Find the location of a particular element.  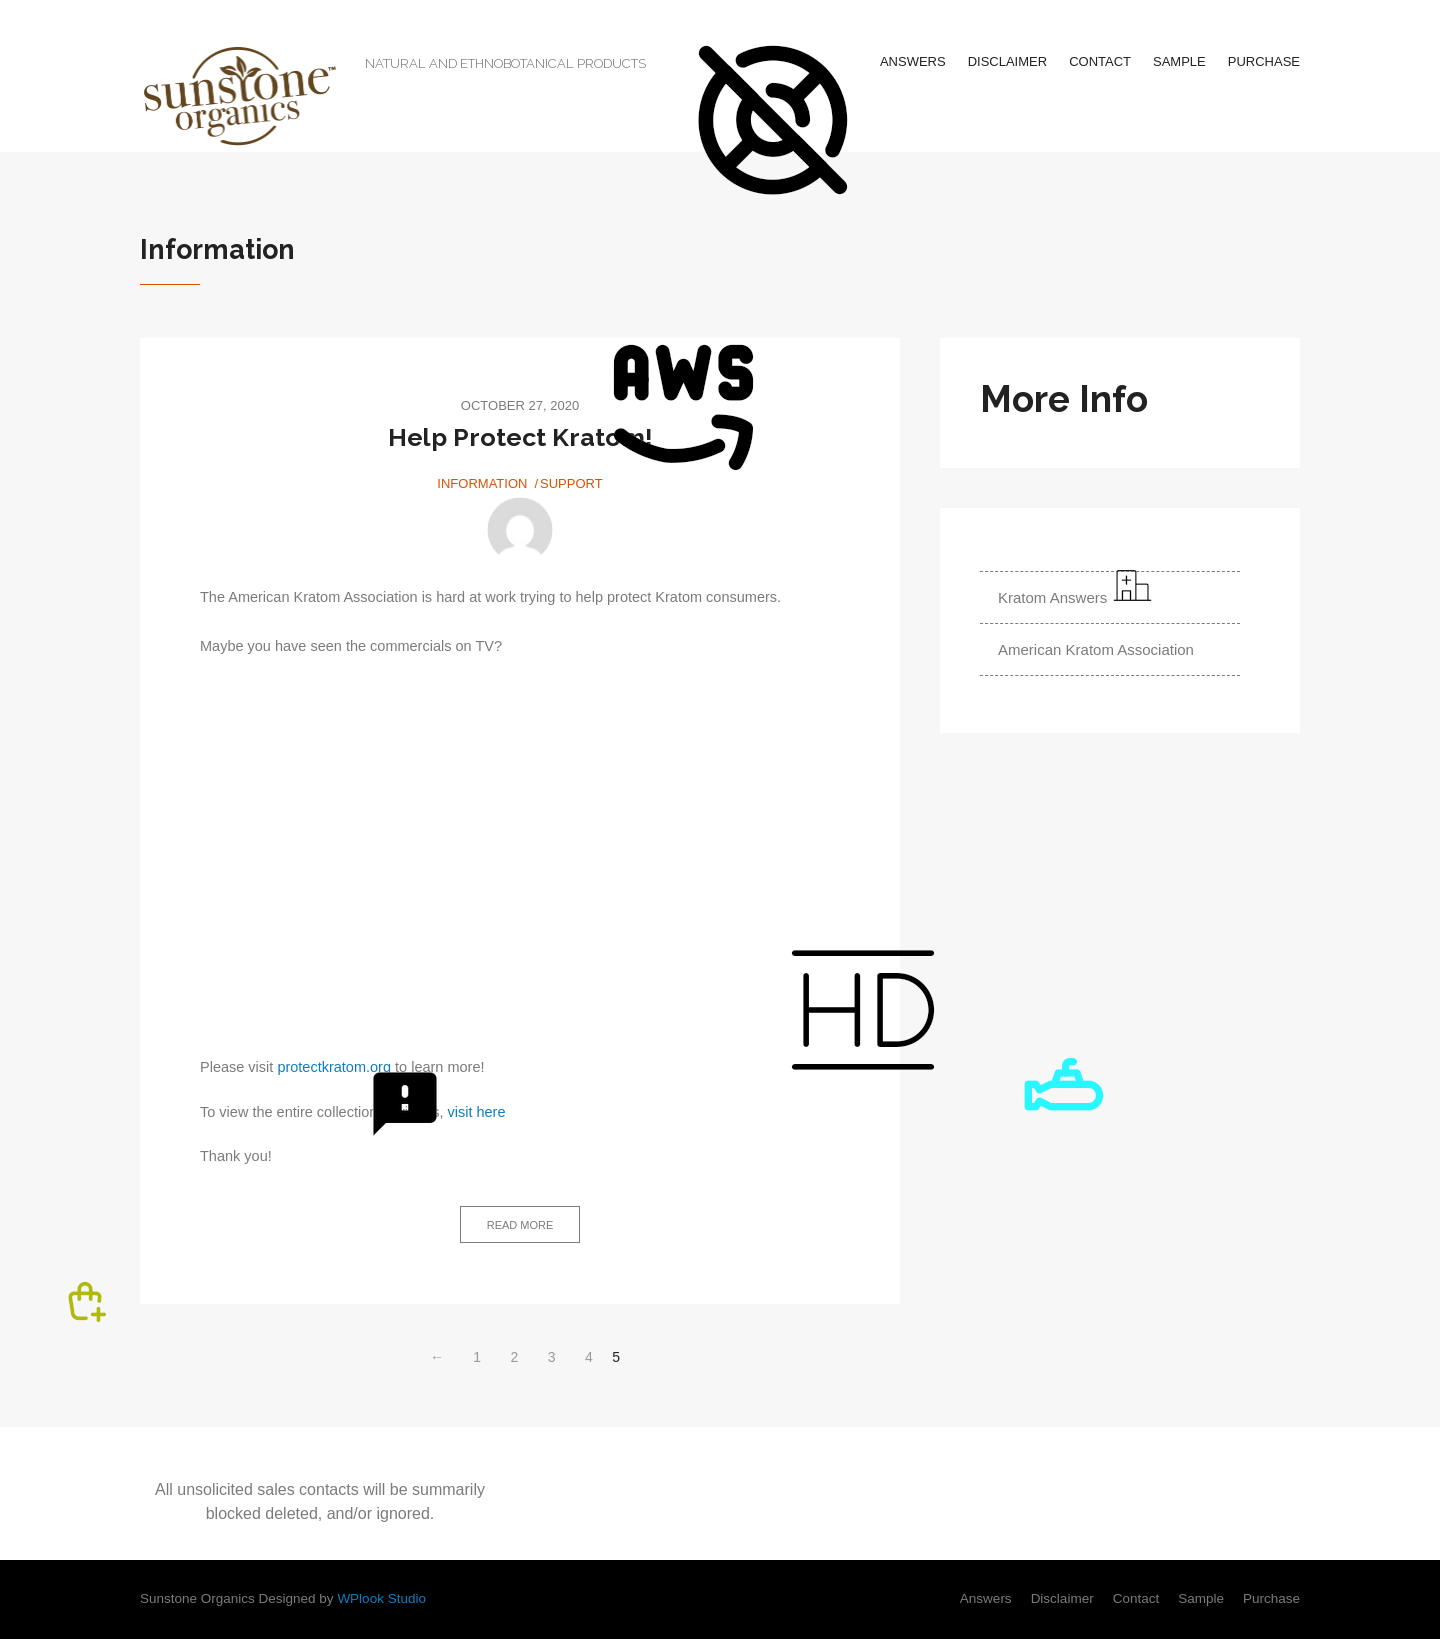

find nearby hospitals or medical facilities is located at coordinates (1130, 585).